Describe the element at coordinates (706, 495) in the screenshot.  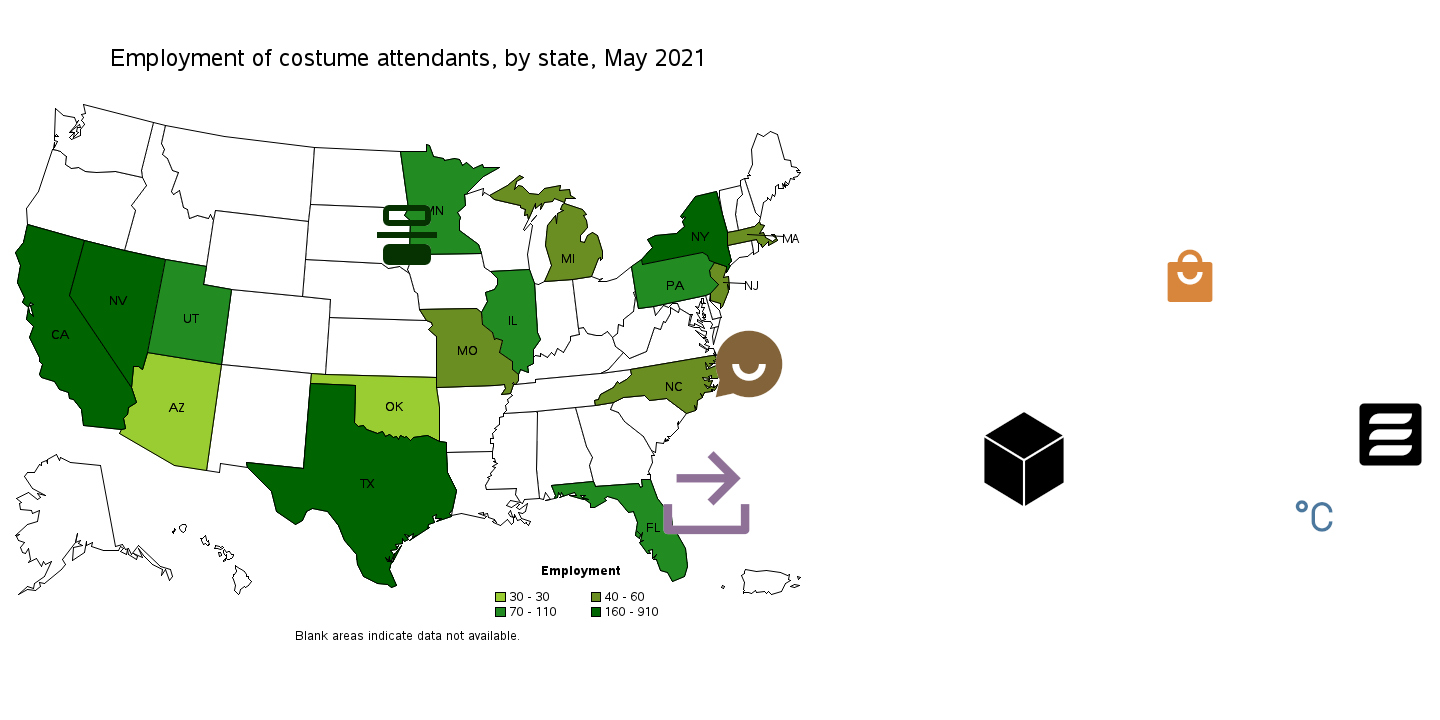
I see `share content to another app or person` at that location.